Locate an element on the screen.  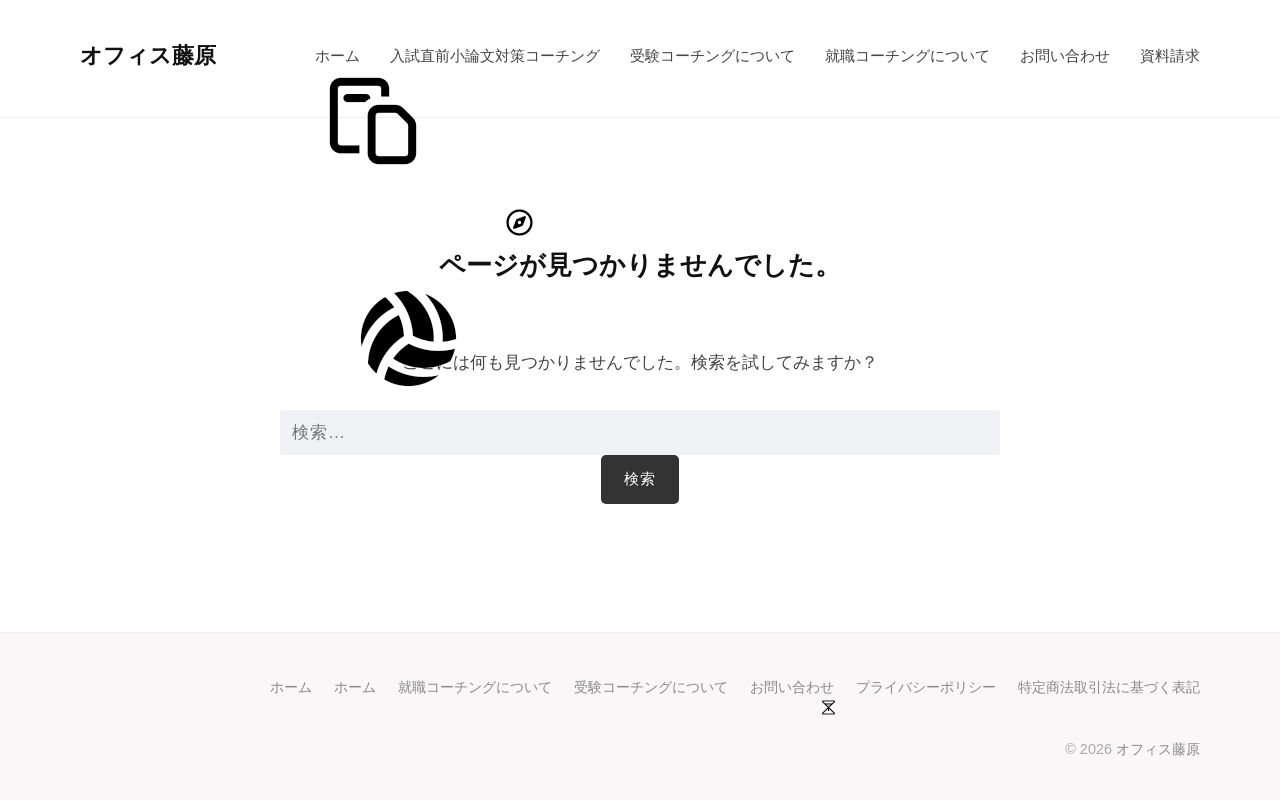
access volleyball or beach sports content is located at coordinates (408, 338).